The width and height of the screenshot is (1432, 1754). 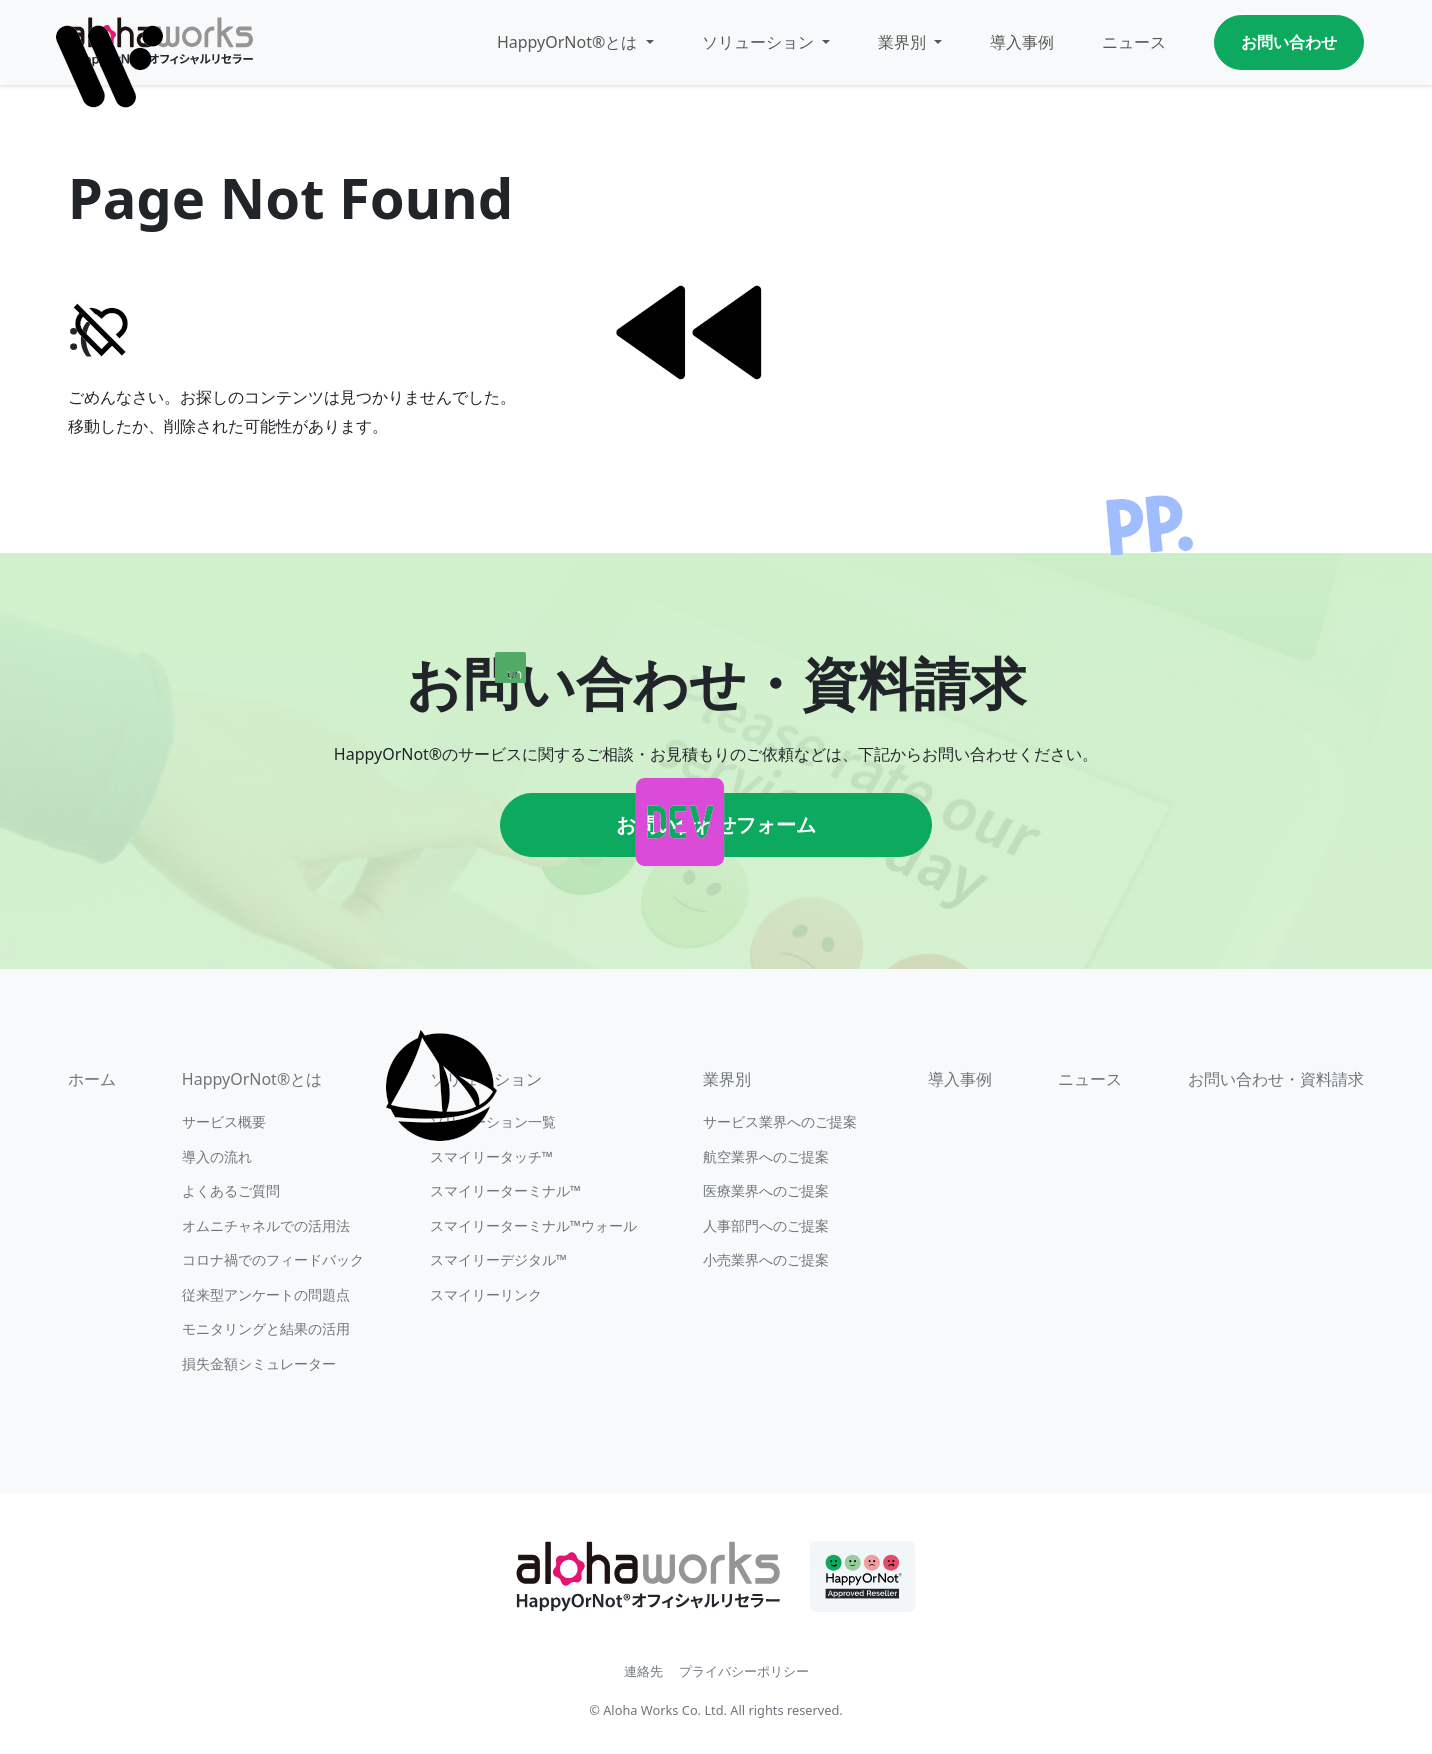 I want to click on open Wear OS companion app, so click(x=109, y=66).